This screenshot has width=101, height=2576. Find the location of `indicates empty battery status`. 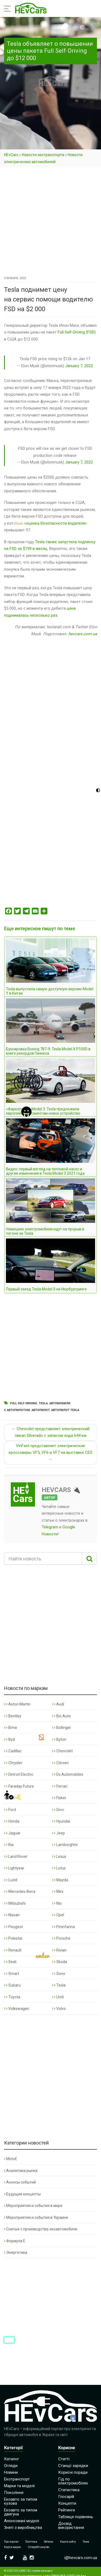

indicates empty battery status is located at coordinates (9, 2339).